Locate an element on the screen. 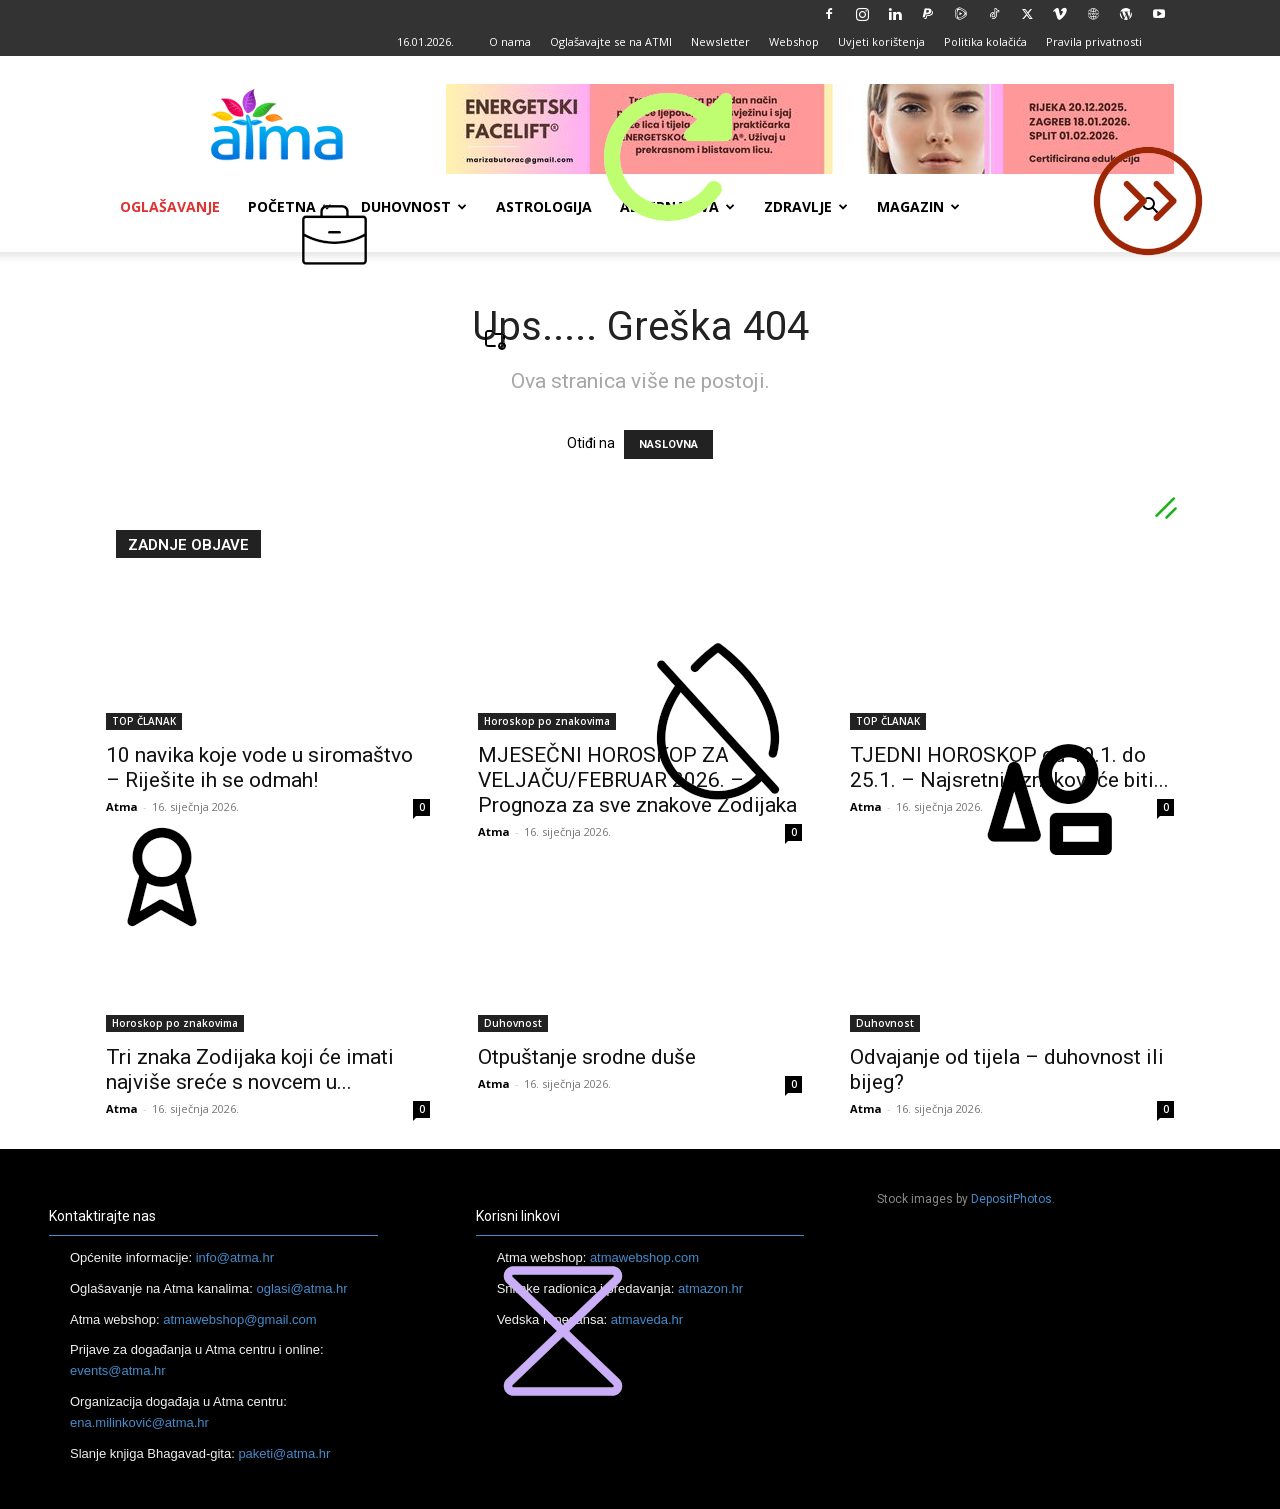  redo the last undone action is located at coordinates (668, 157).